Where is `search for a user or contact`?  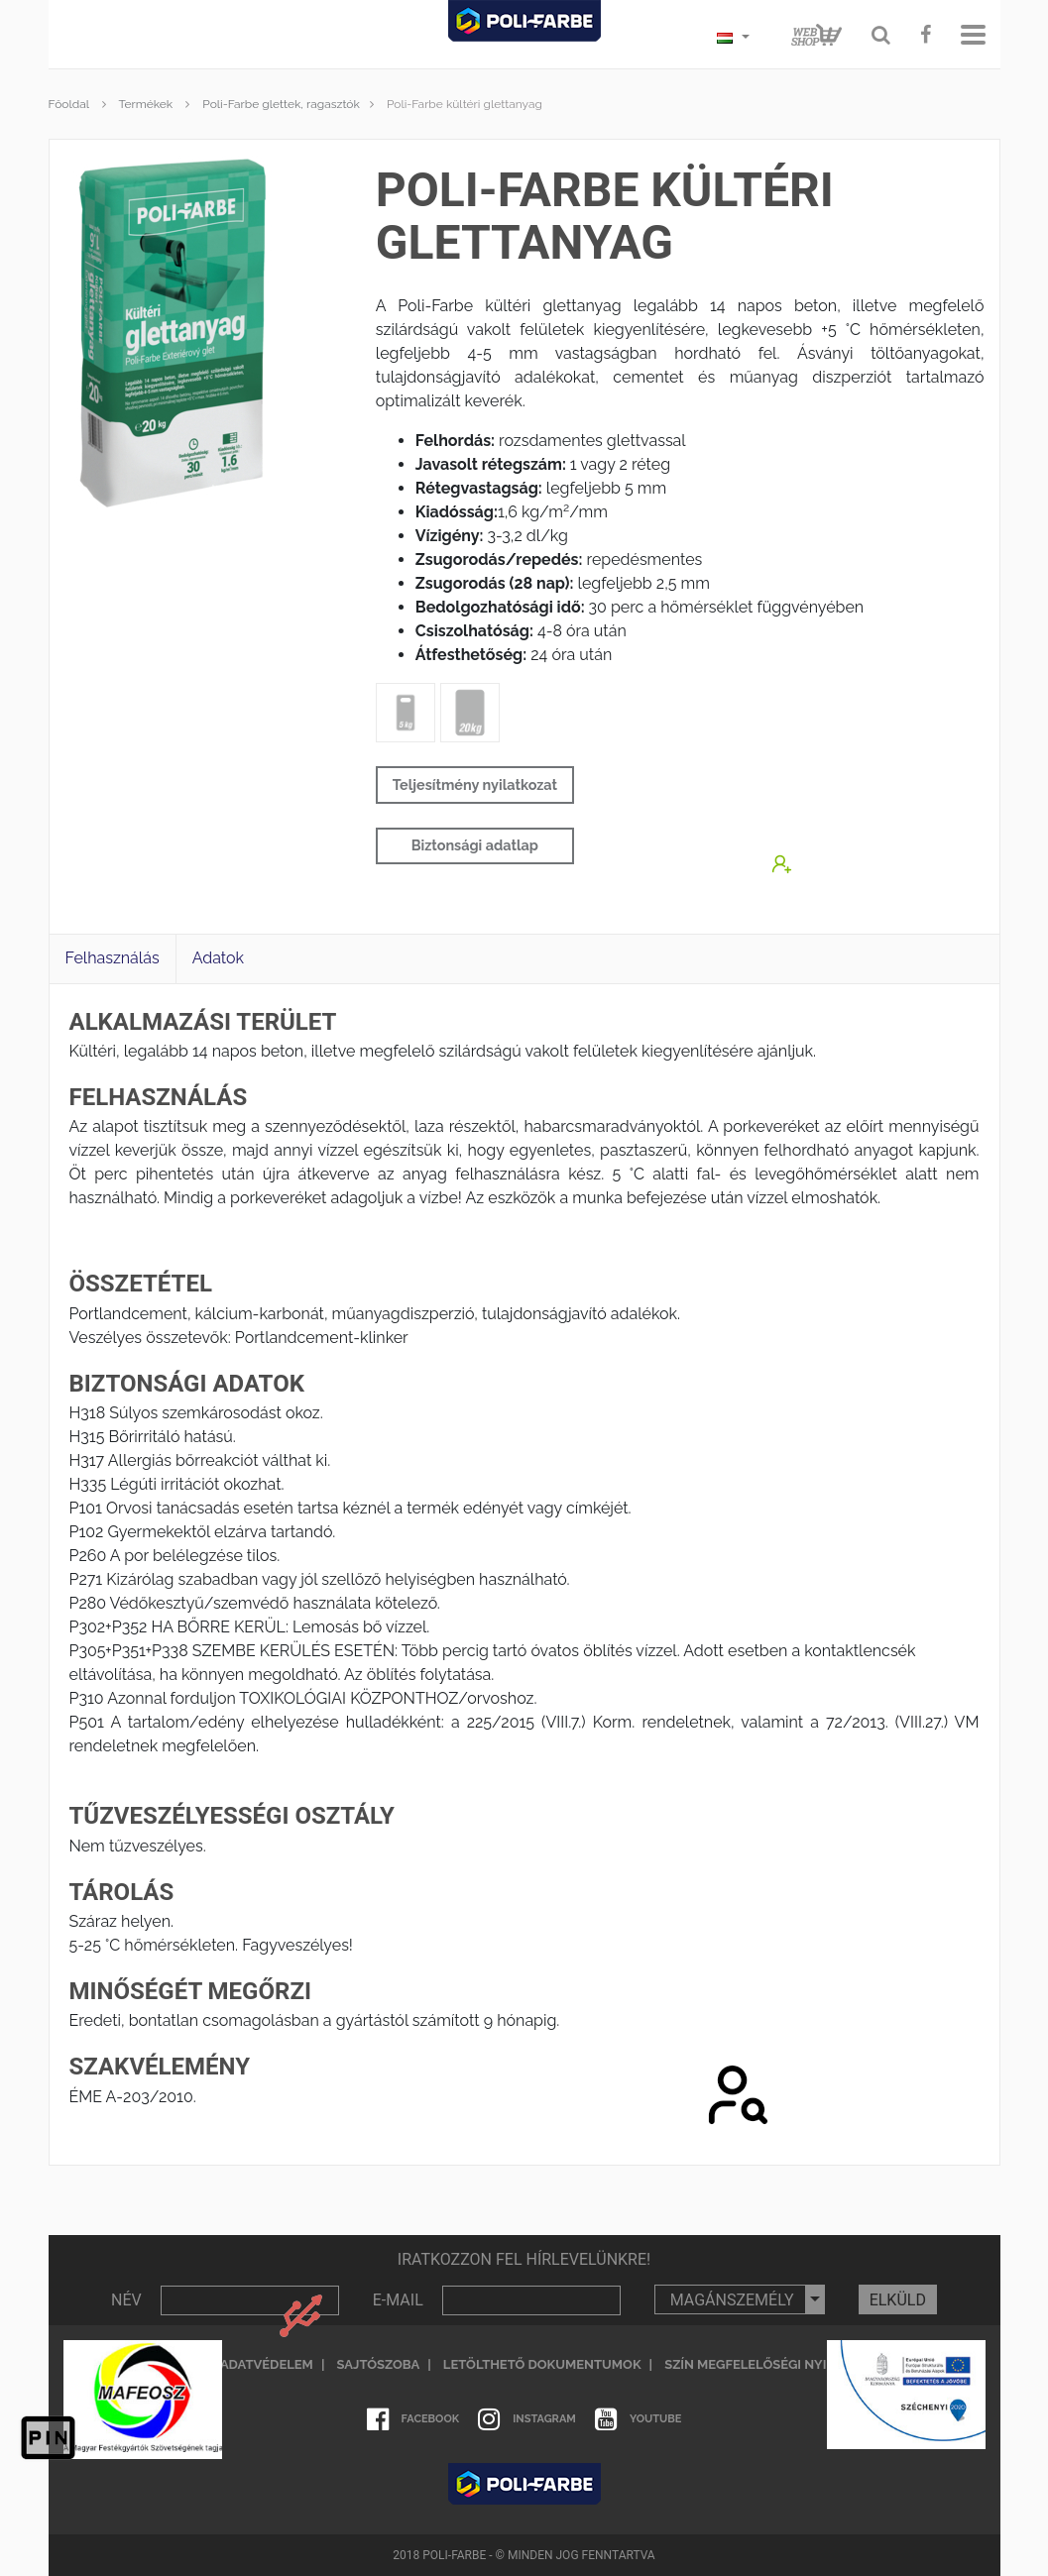
search for a user or contact is located at coordinates (738, 2094).